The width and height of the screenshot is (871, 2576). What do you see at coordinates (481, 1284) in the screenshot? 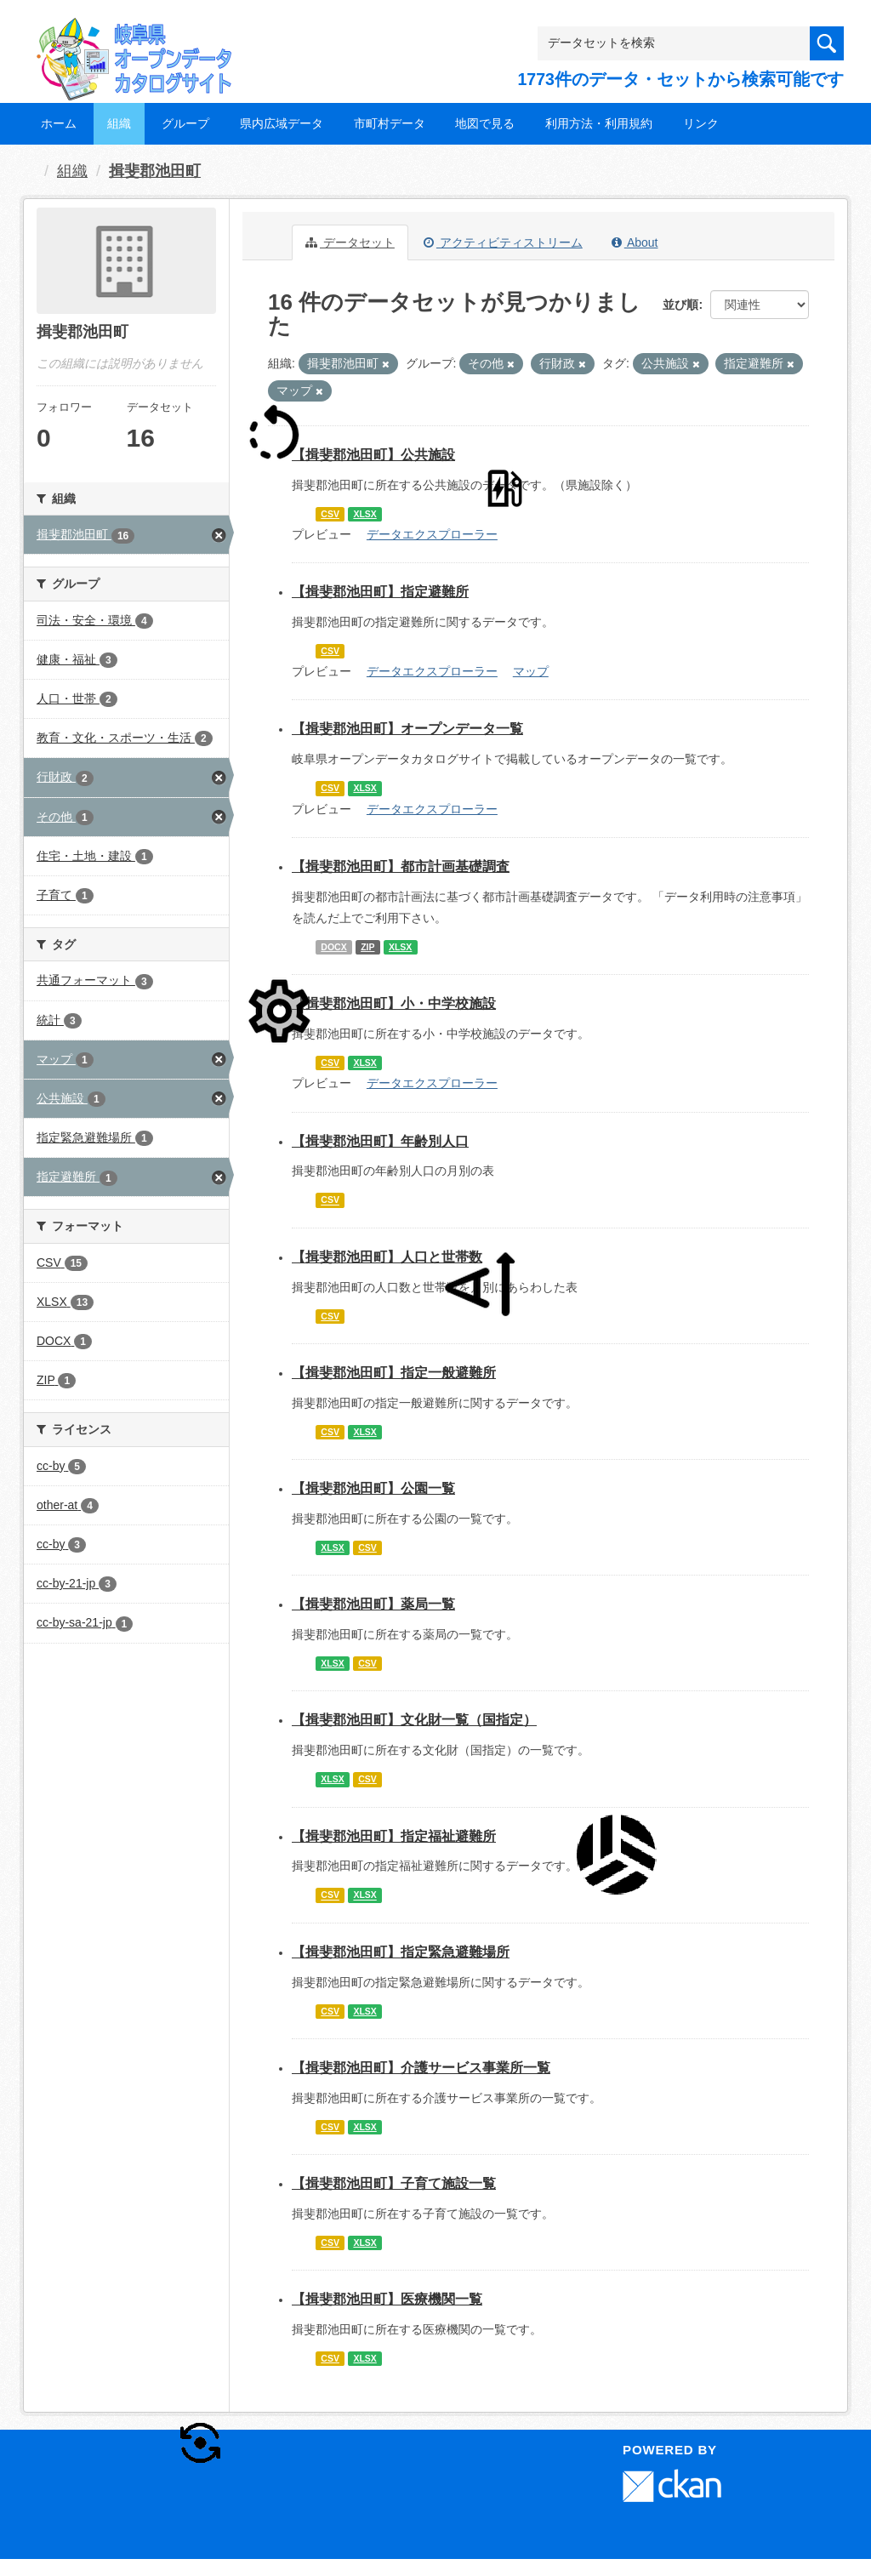
I see `rotate text orientation upward` at bounding box center [481, 1284].